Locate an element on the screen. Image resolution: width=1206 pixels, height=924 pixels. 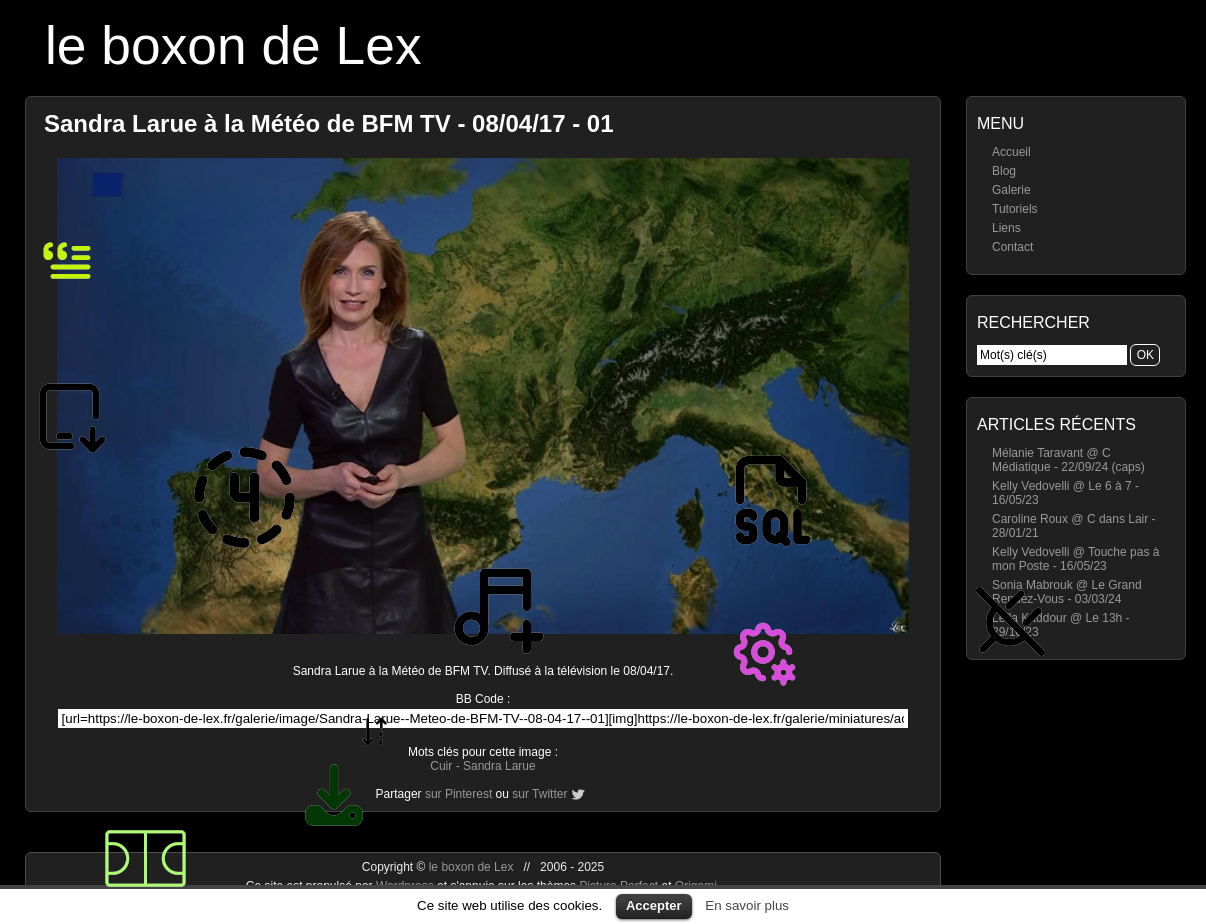
insert a blockquote is located at coordinates (67, 260).